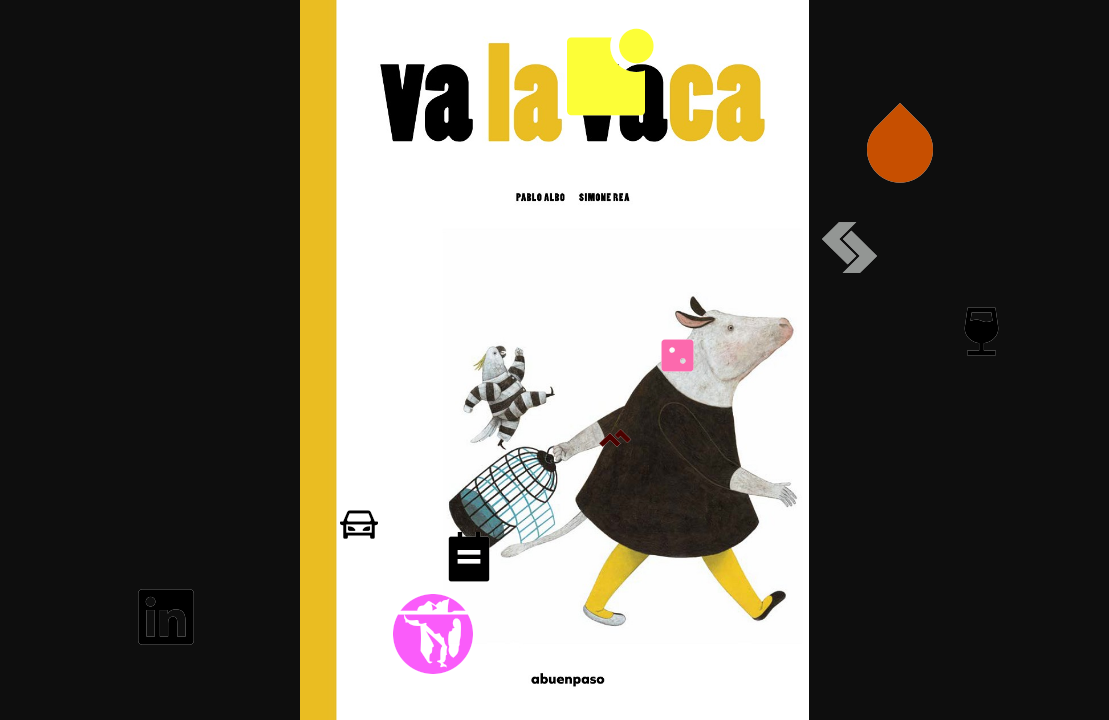  Describe the element at coordinates (615, 438) in the screenshot. I see `Code Climate logo` at that location.